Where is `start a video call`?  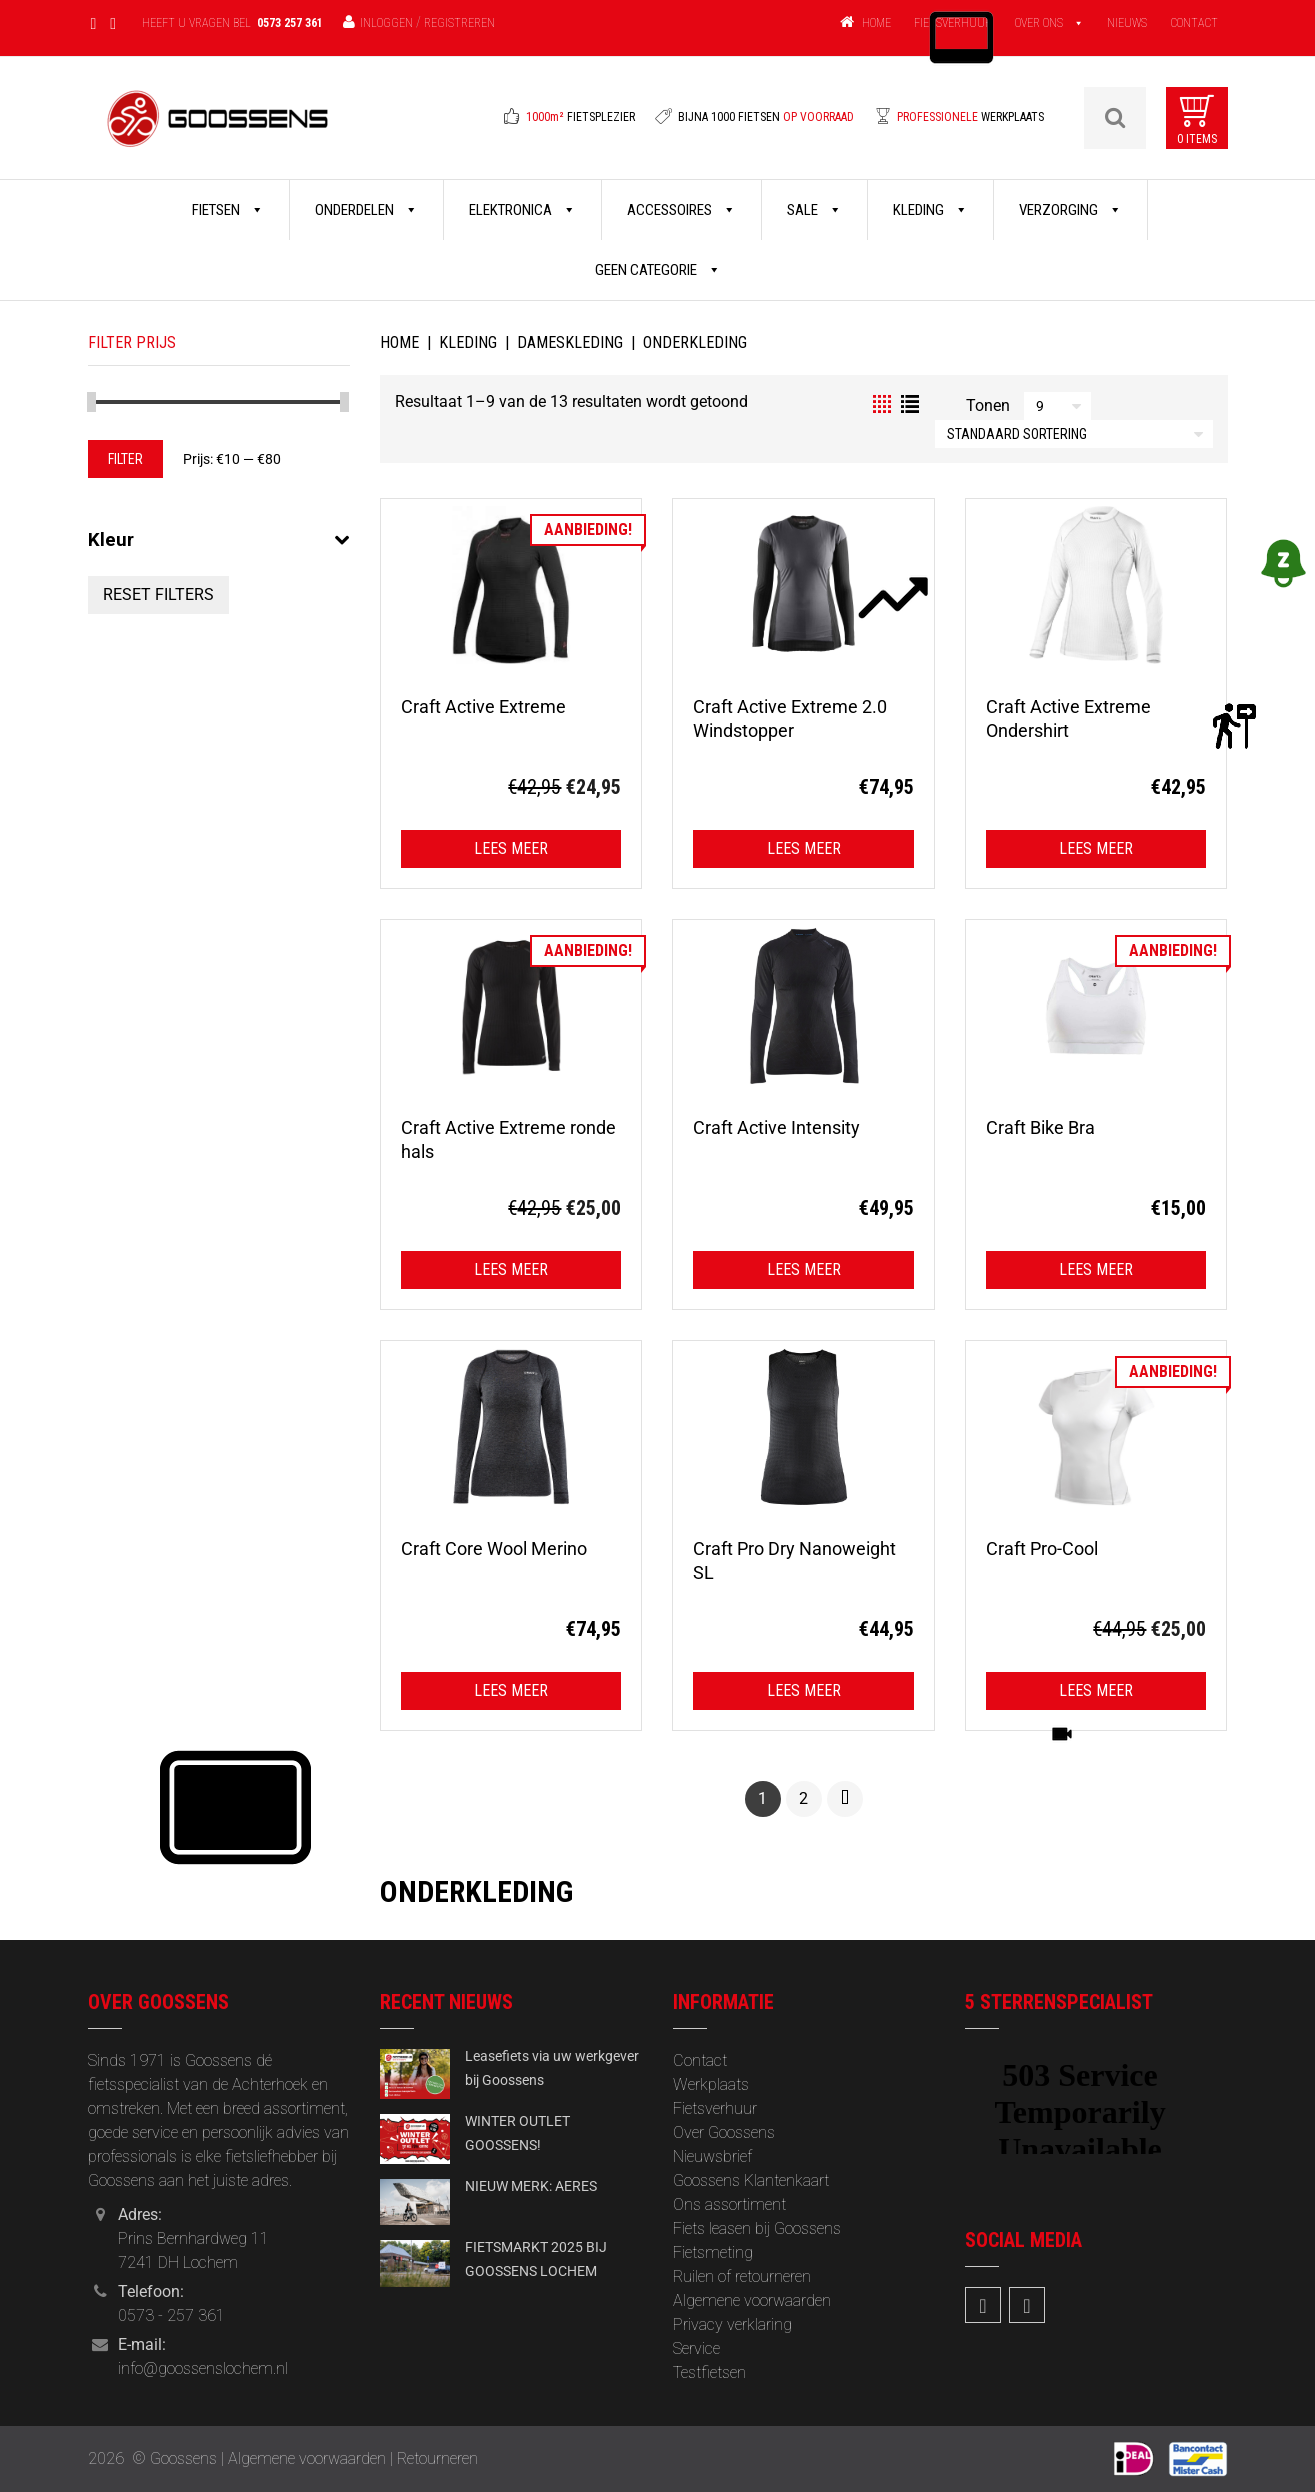 start a video call is located at coordinates (1062, 1734).